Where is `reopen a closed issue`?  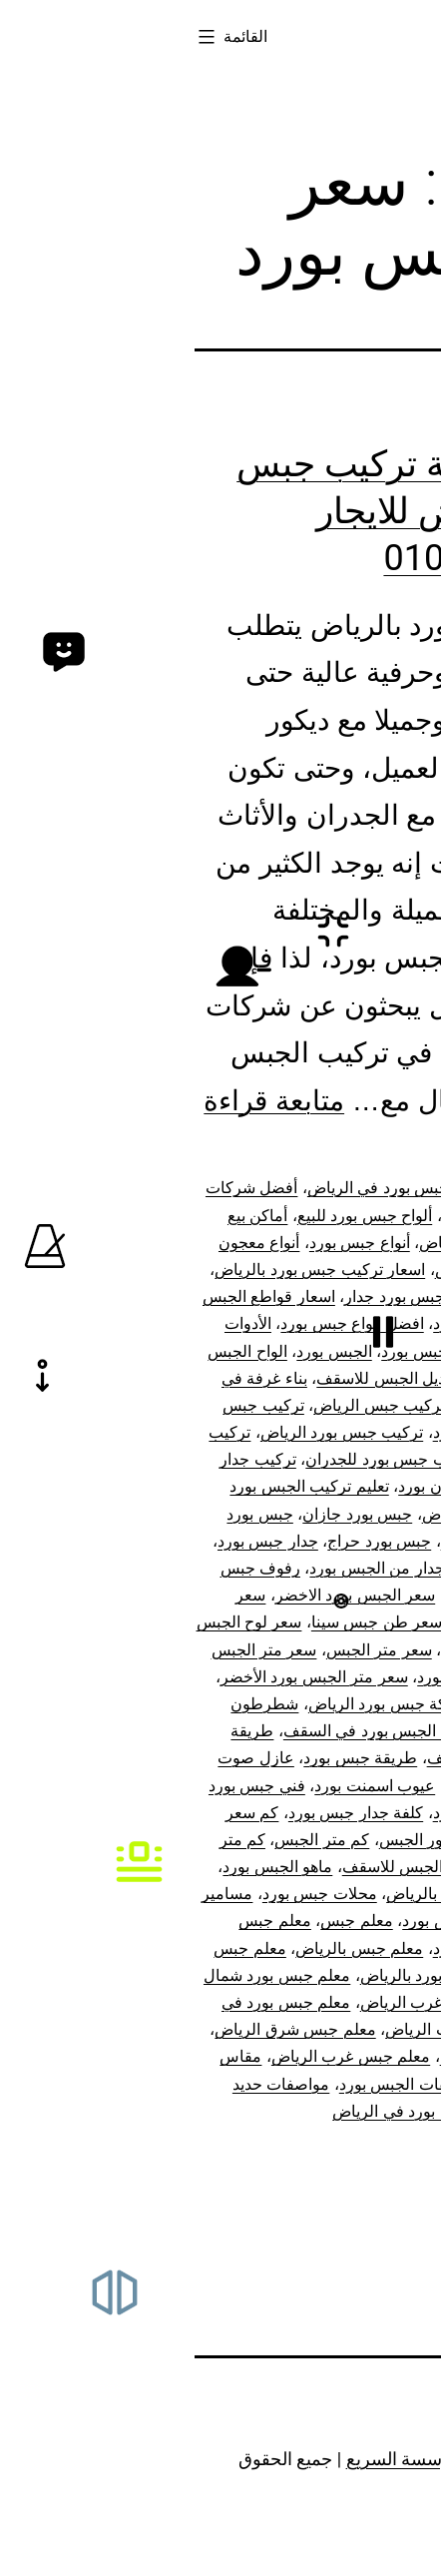
reopen a closed issue is located at coordinates (341, 1601).